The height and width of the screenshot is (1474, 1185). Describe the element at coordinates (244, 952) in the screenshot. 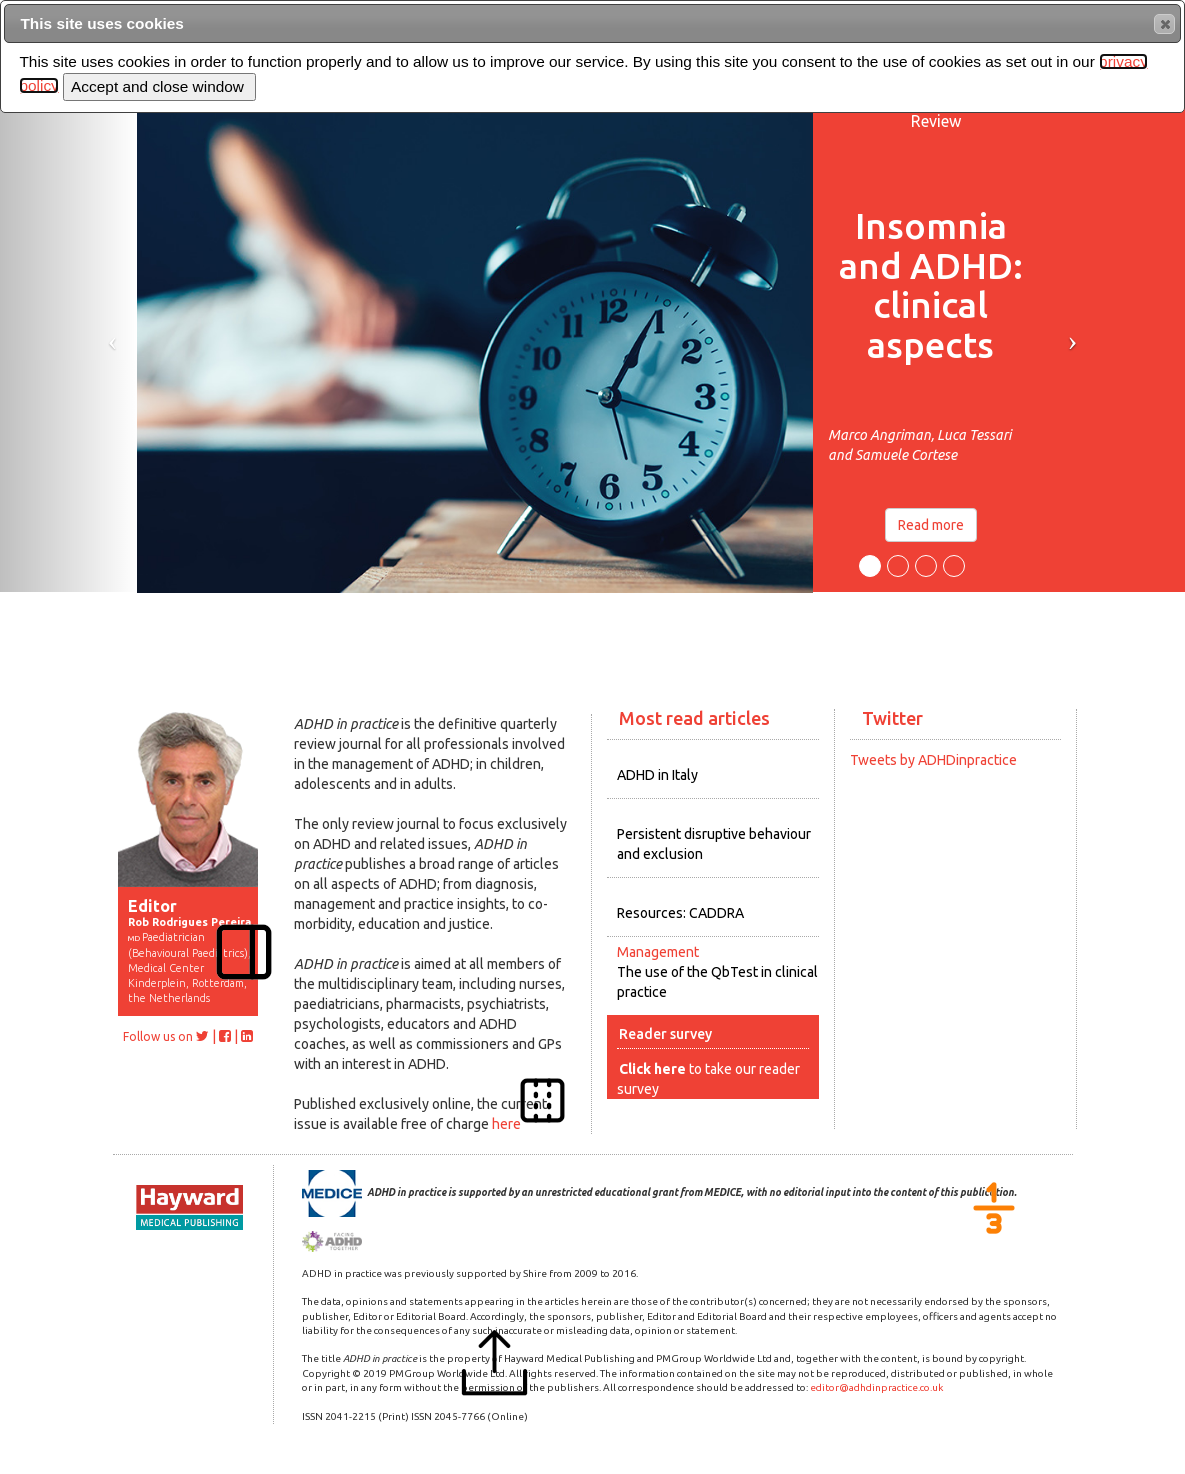

I see `toggle right sidebar panel` at that location.